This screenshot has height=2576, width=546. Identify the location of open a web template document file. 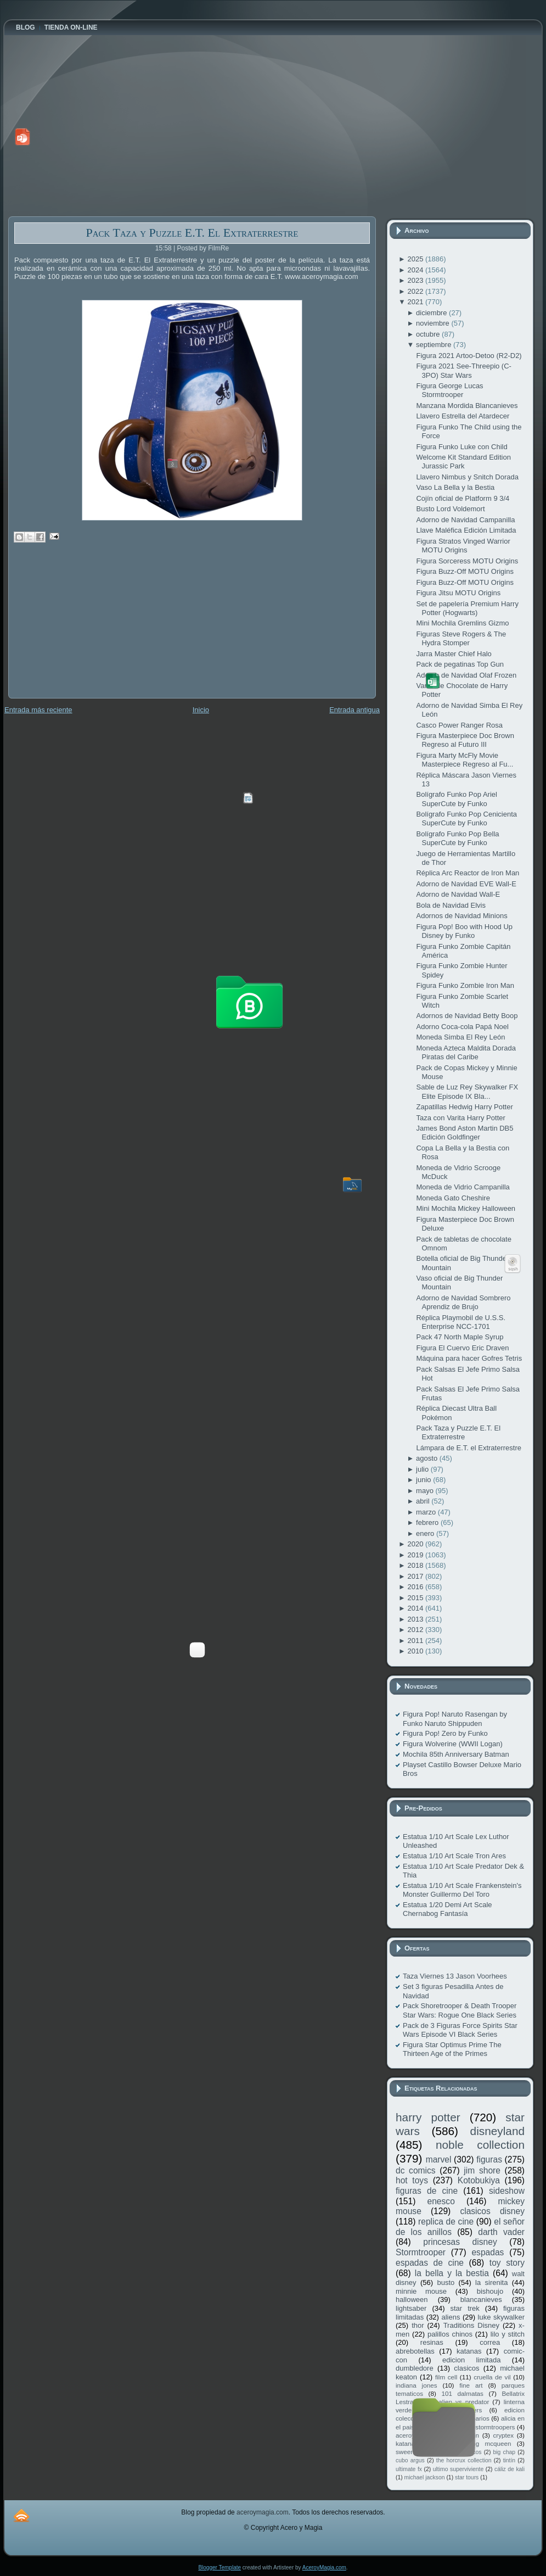
(248, 798).